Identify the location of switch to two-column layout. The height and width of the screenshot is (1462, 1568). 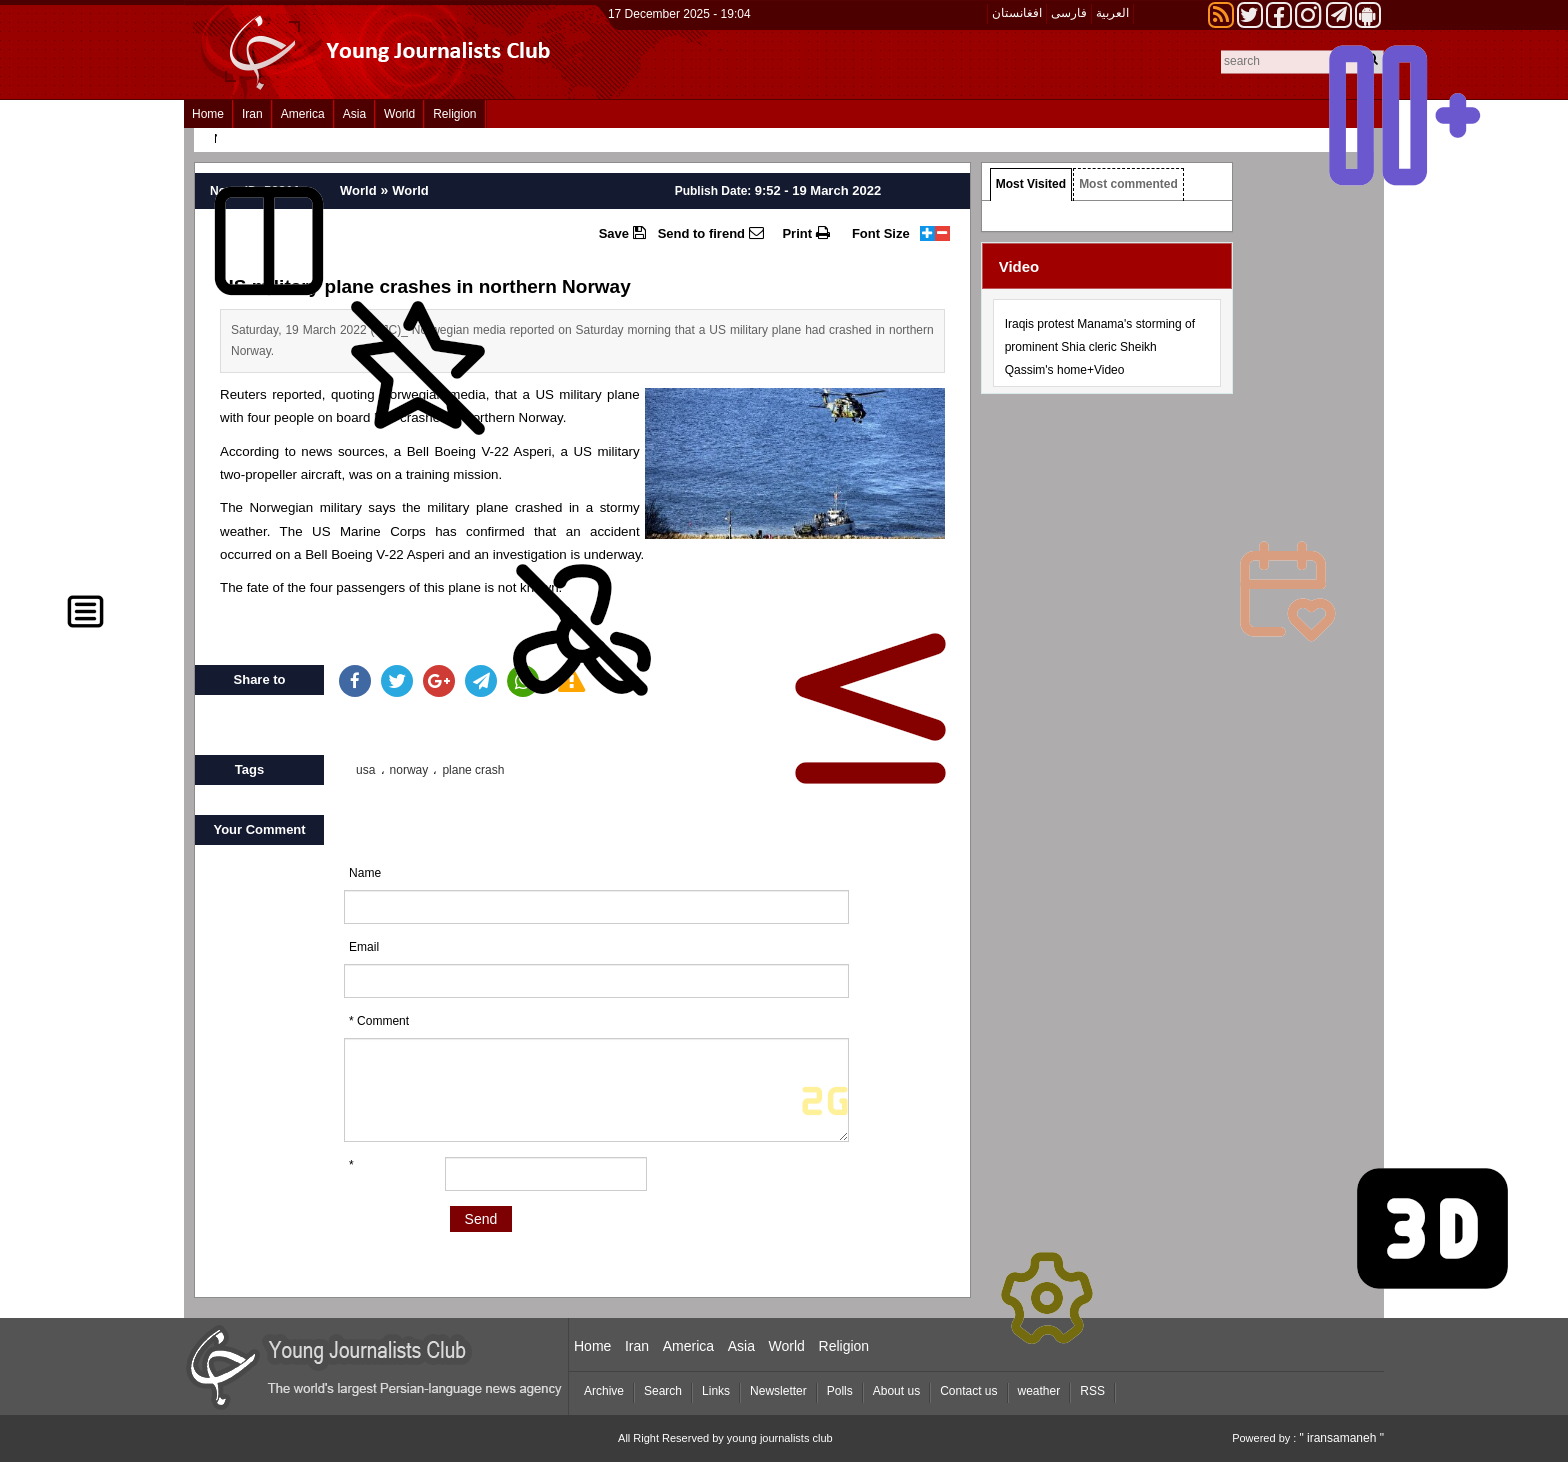
(269, 241).